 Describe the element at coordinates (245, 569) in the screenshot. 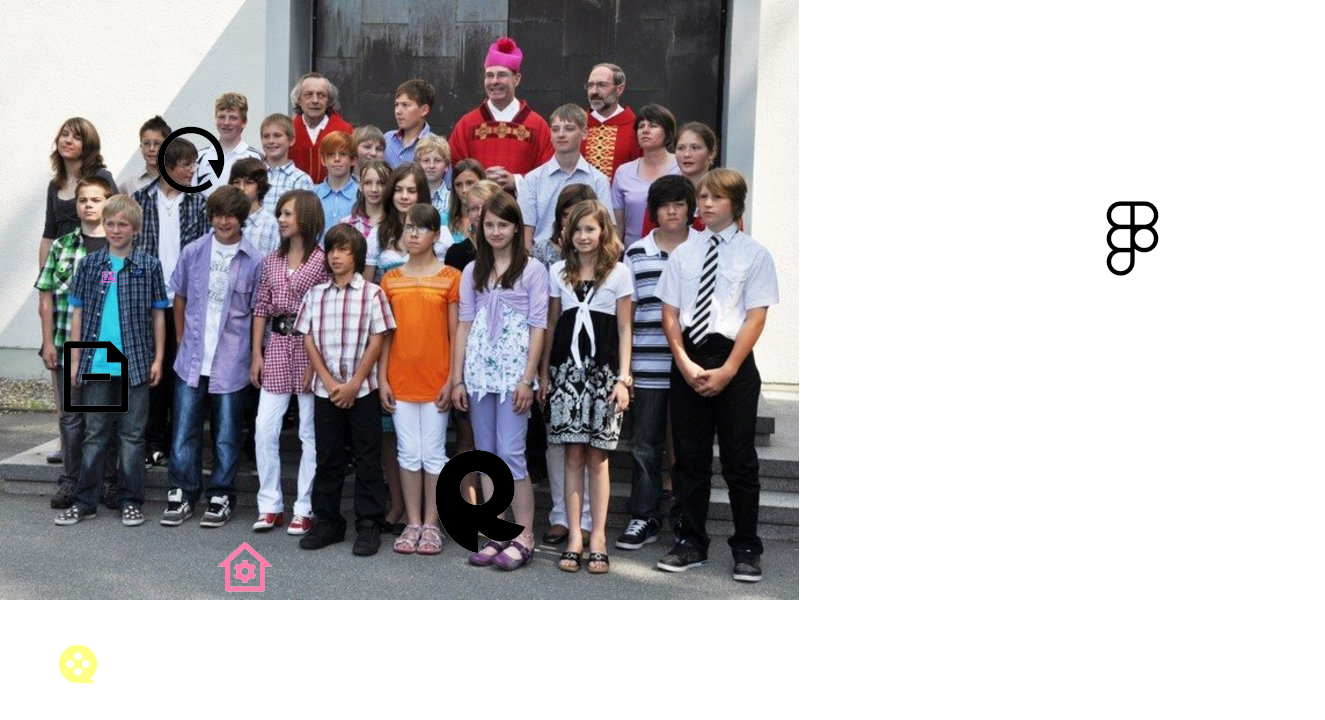

I see `access home settings` at that location.